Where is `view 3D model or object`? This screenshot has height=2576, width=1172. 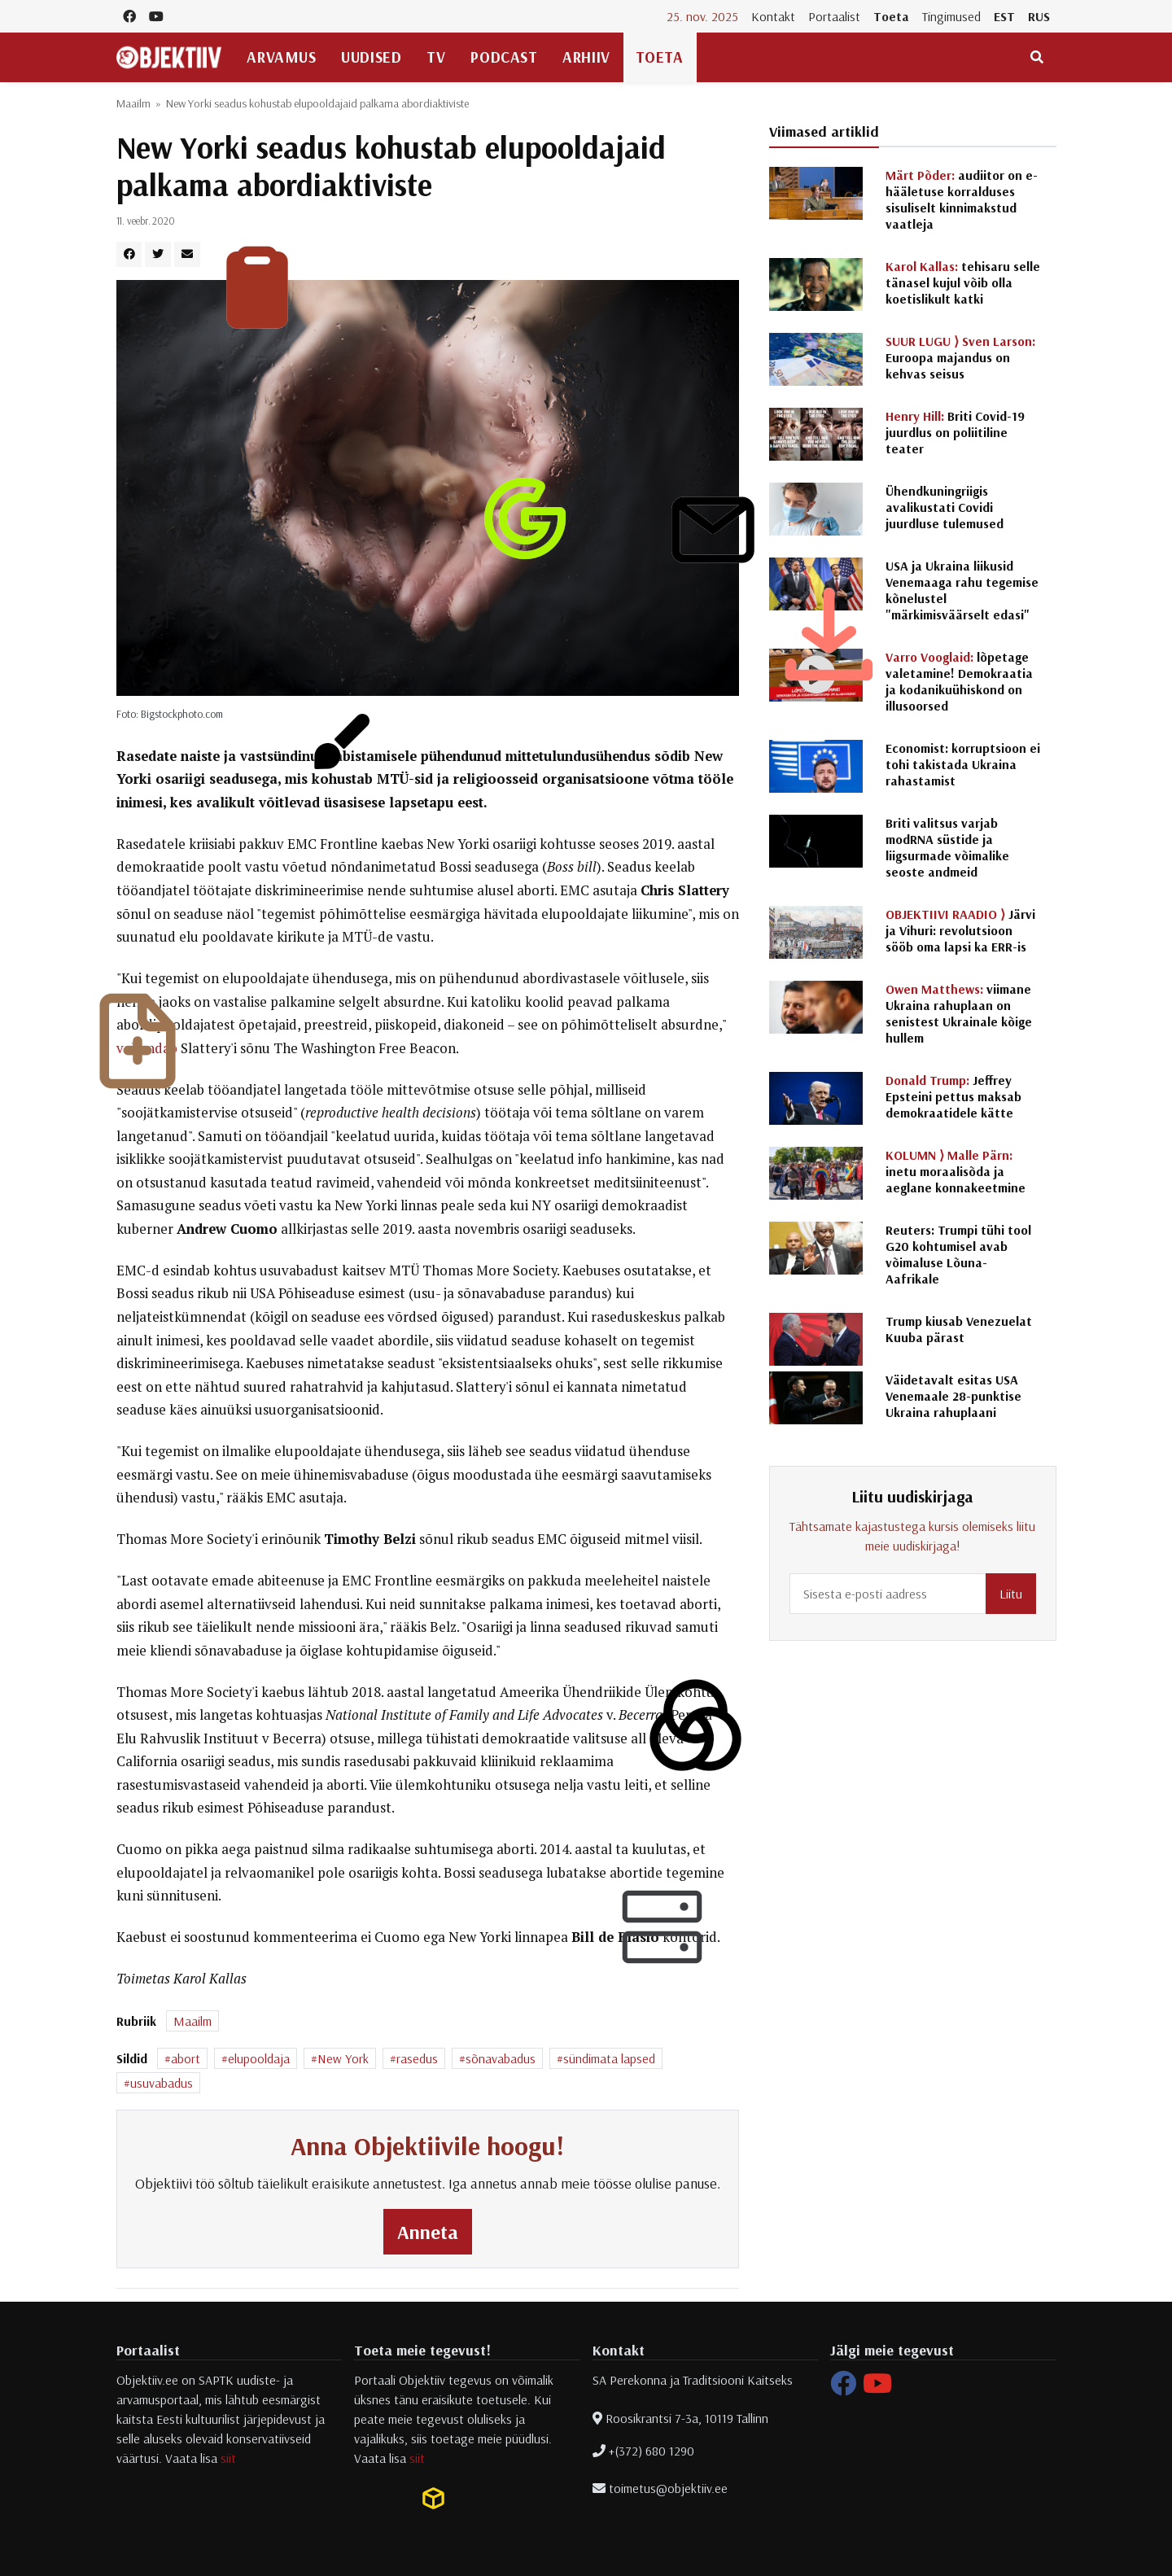 view 3D model or object is located at coordinates (433, 2498).